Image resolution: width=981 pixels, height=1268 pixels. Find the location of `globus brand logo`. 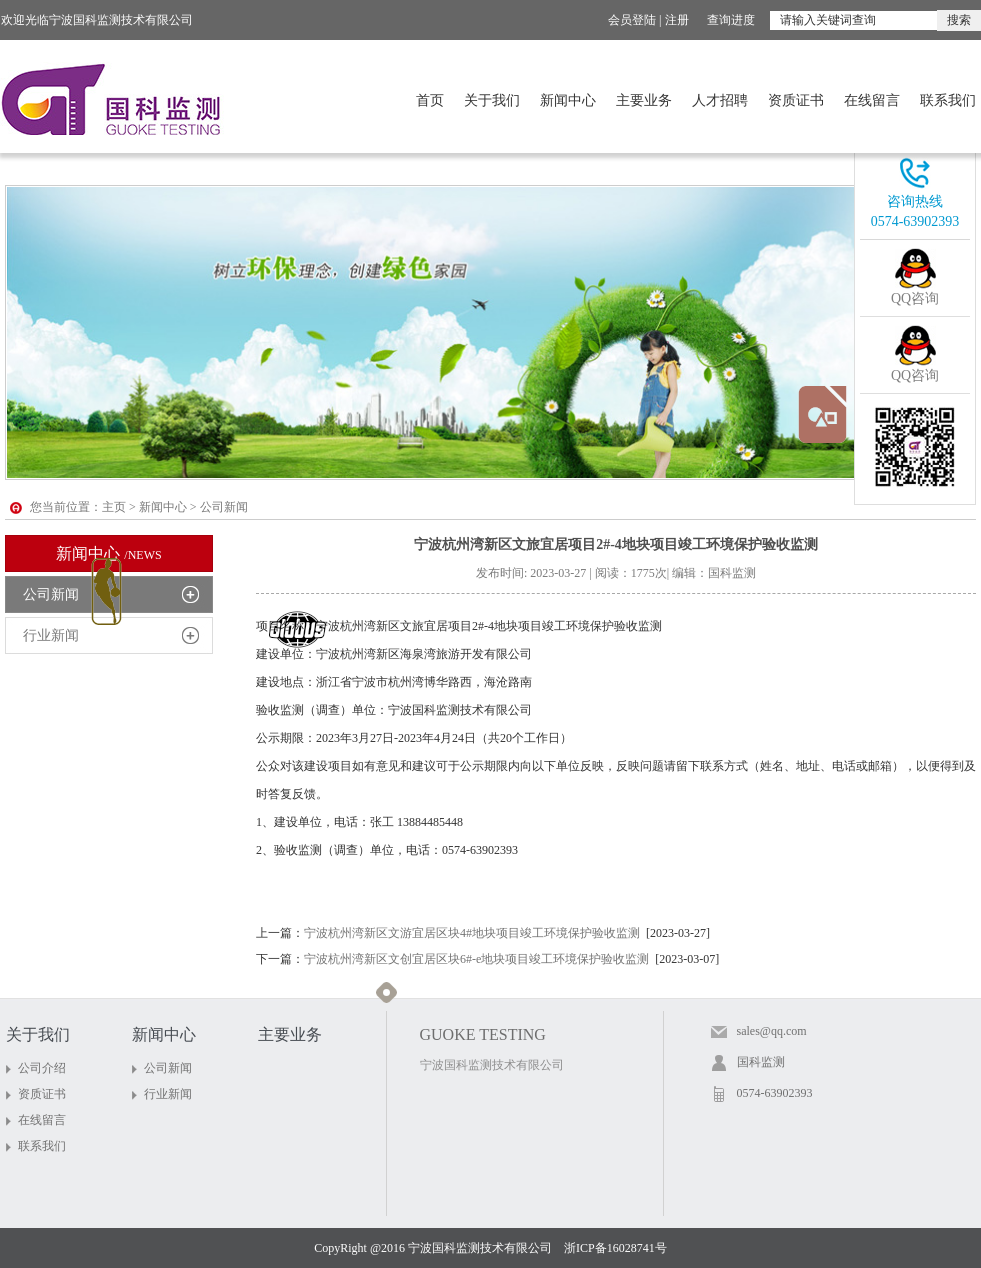

globus brand logo is located at coordinates (297, 629).